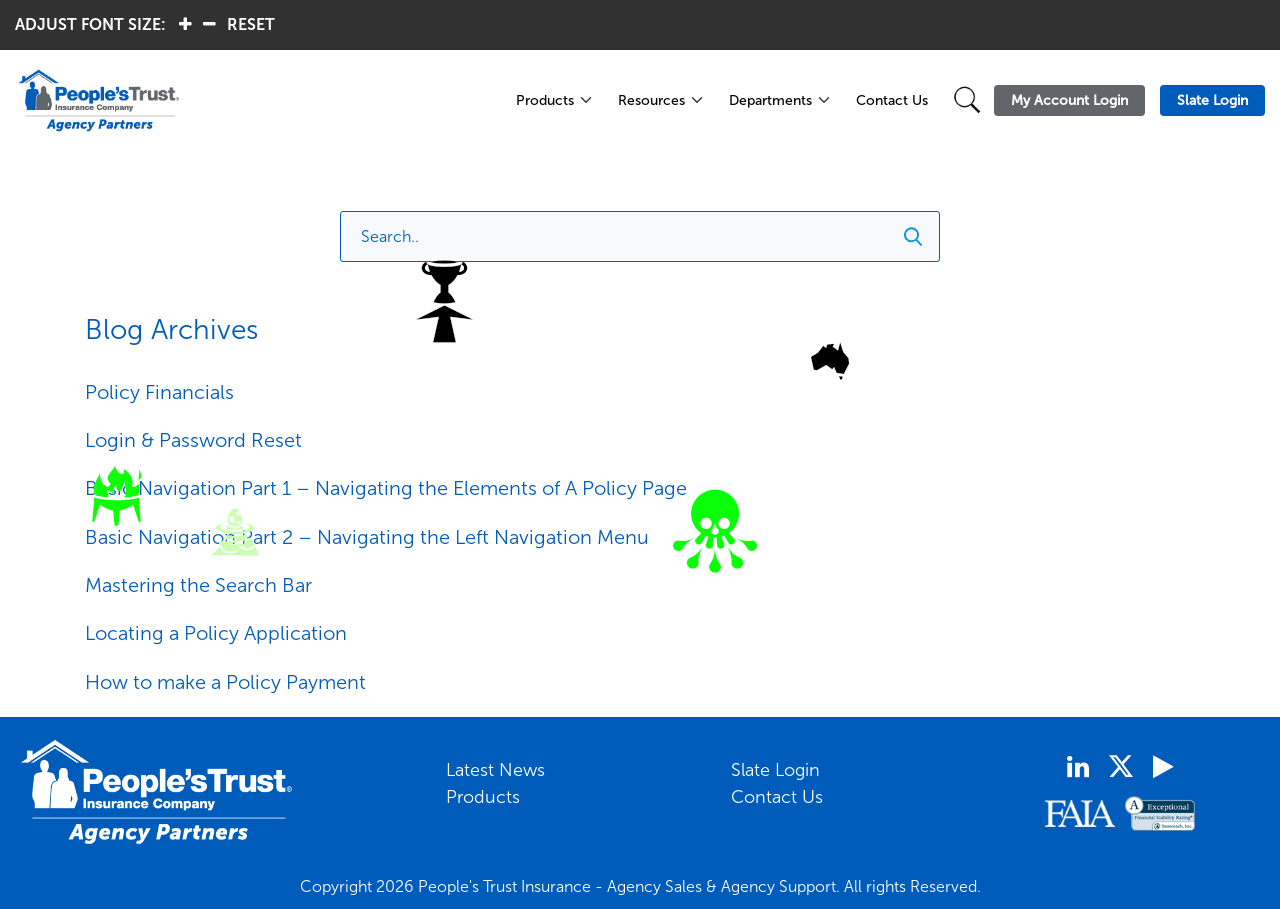 Image resolution: width=1280 pixels, height=909 pixels. I want to click on koholint egg icon from the legend of zelda: link's awakening, so click(235, 531).